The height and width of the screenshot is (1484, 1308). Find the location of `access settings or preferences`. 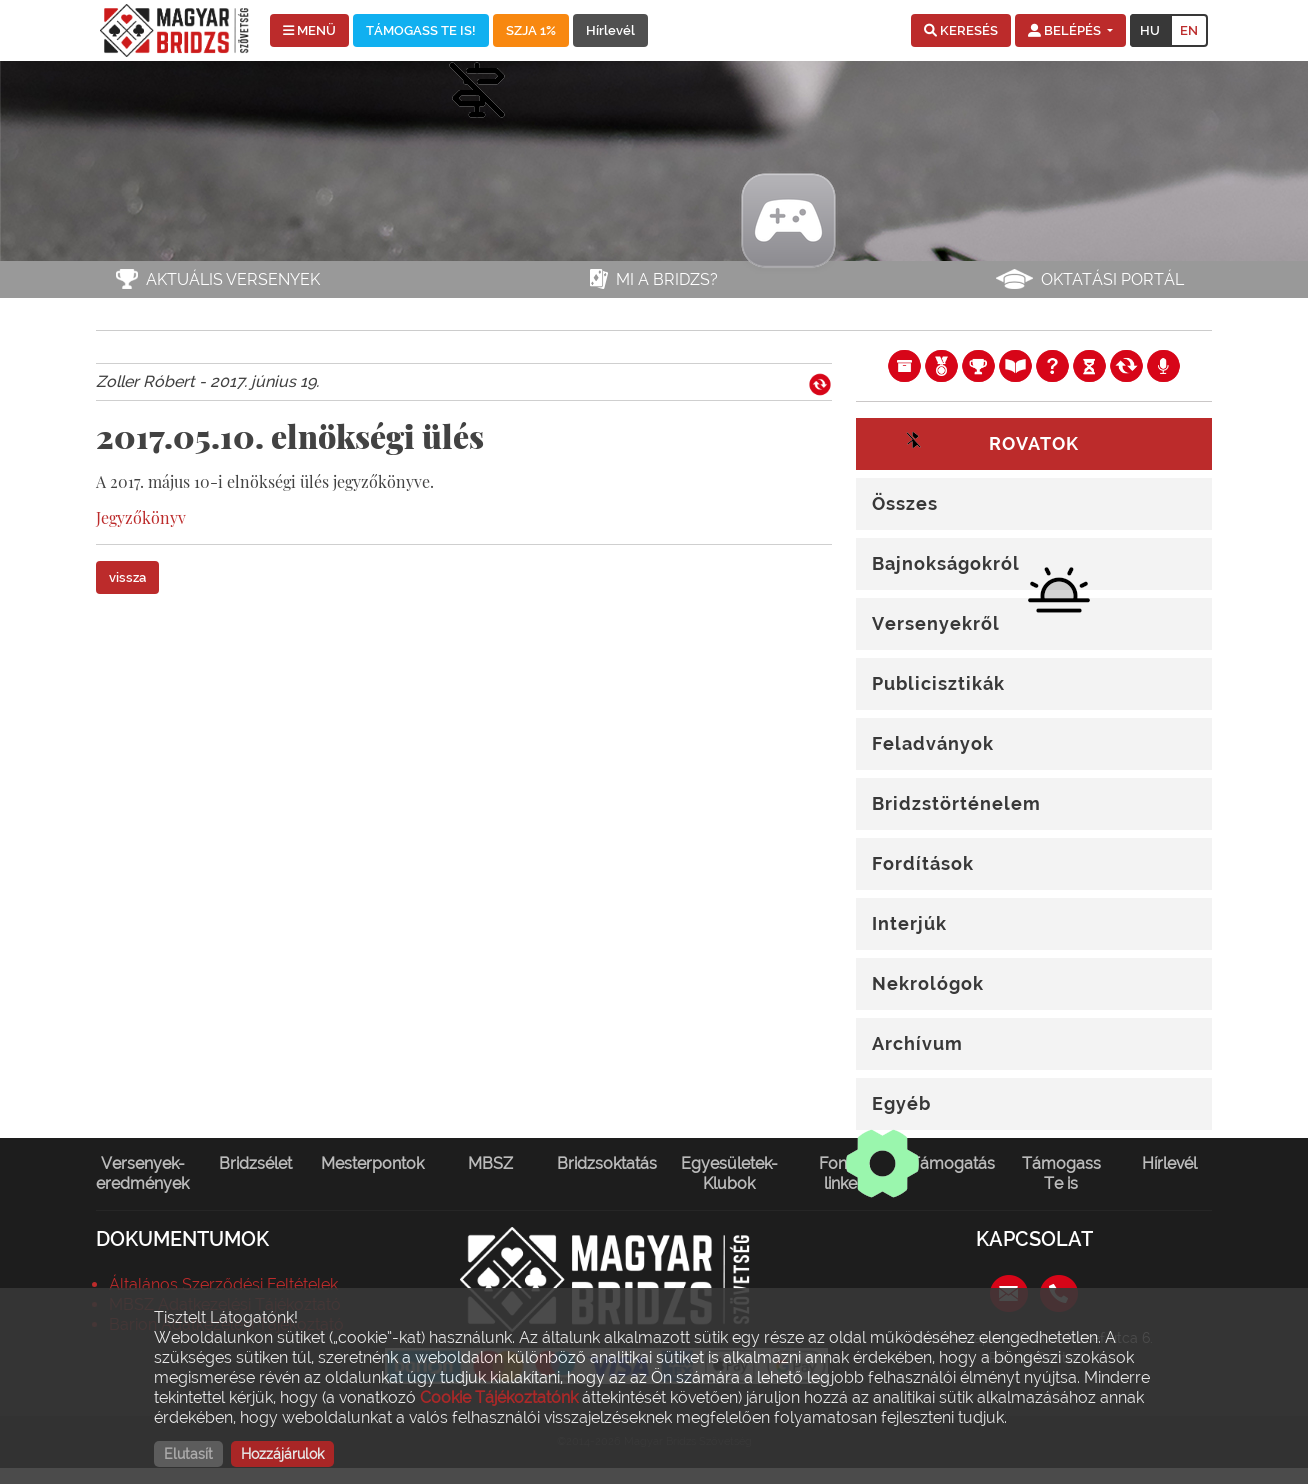

access settings or preferences is located at coordinates (882, 1163).